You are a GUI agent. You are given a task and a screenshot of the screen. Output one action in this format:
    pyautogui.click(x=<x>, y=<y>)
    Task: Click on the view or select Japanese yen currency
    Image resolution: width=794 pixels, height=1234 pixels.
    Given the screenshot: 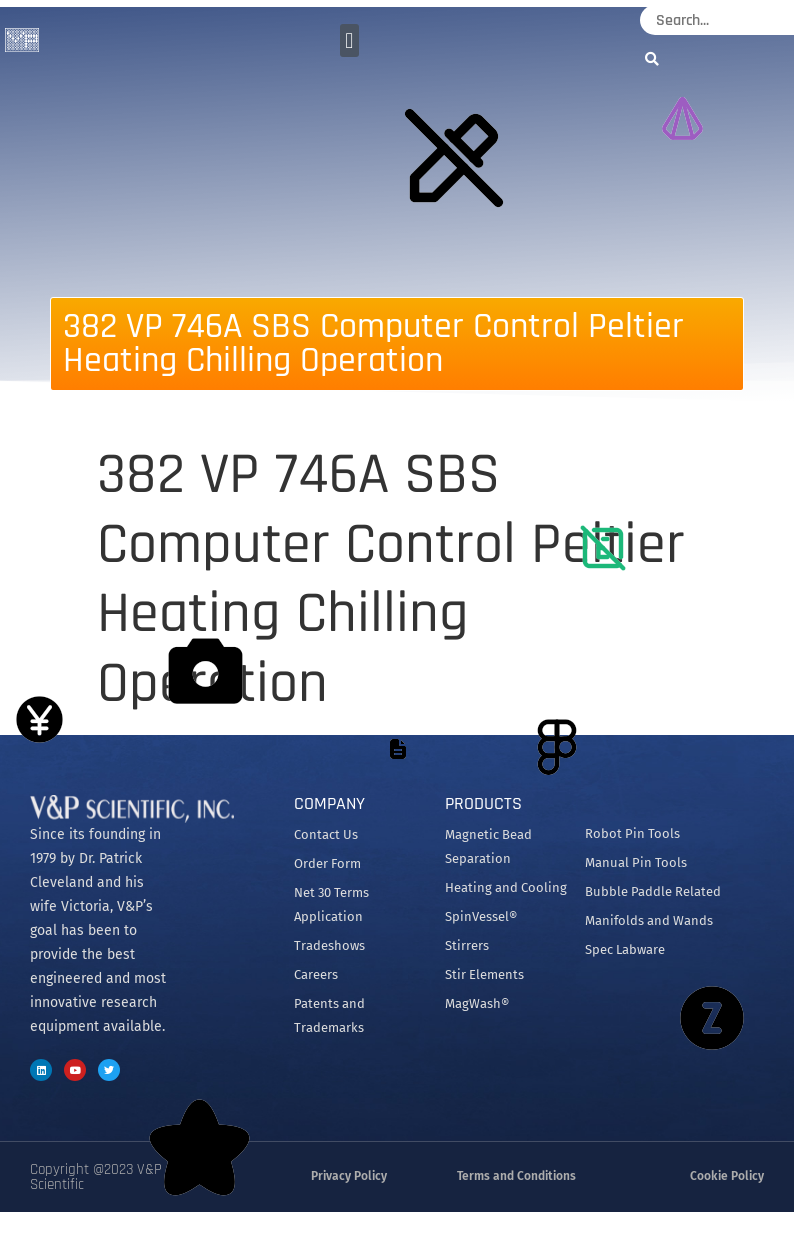 What is the action you would take?
    pyautogui.click(x=39, y=719)
    